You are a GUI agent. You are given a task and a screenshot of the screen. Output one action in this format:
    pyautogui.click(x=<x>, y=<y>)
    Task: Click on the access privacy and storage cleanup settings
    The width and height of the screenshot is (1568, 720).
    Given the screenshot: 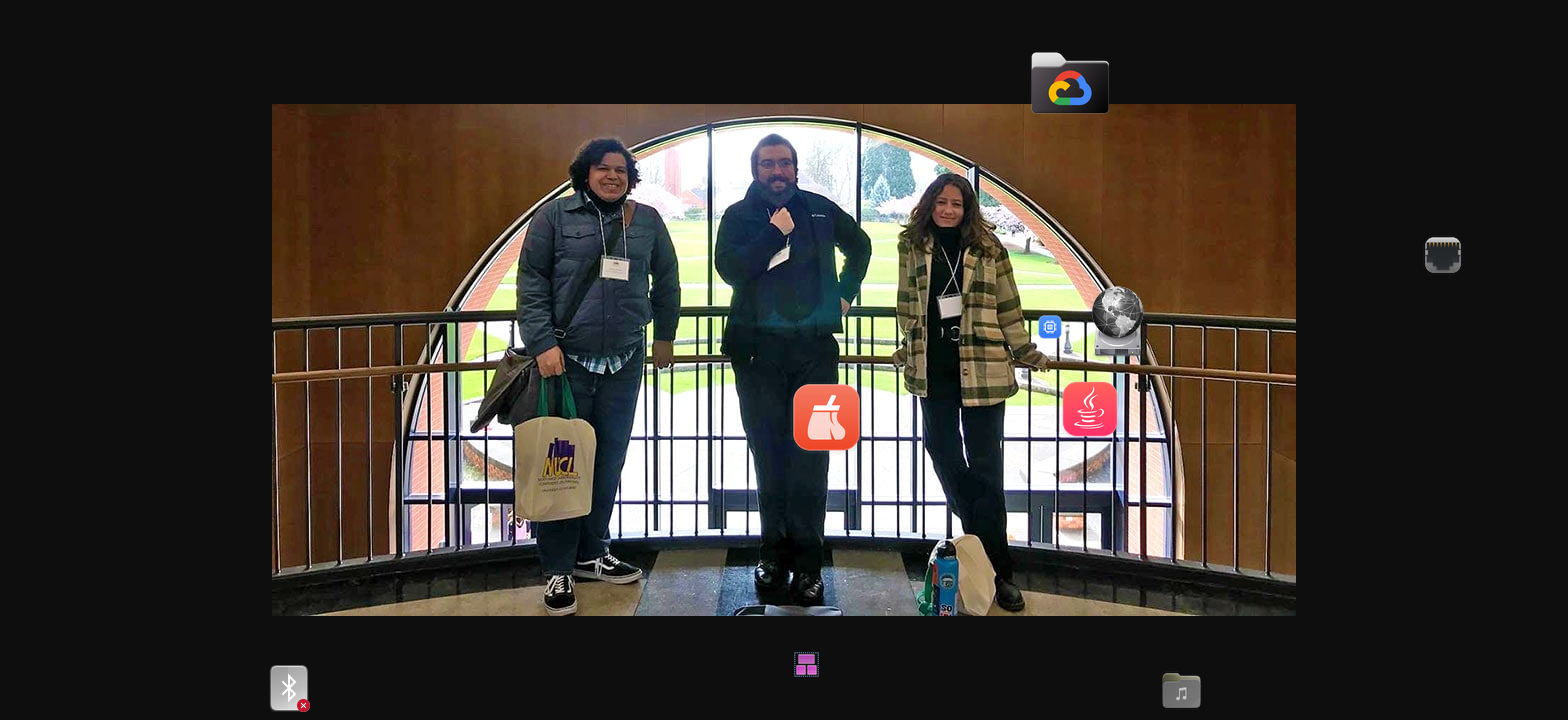 What is the action you would take?
    pyautogui.click(x=826, y=418)
    